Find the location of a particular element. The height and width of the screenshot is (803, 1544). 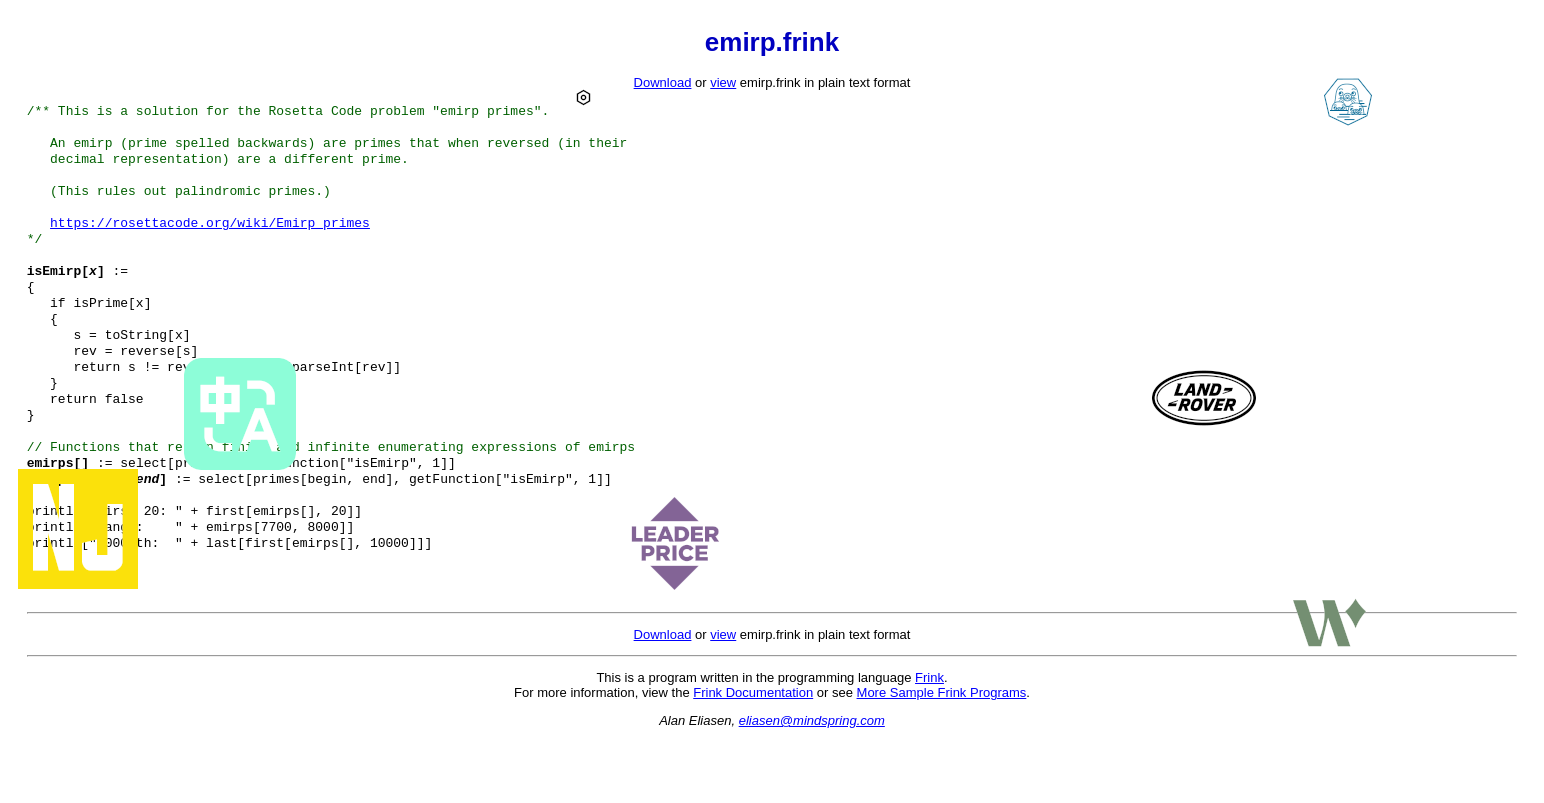

nunjucks templating engine logo is located at coordinates (78, 529).